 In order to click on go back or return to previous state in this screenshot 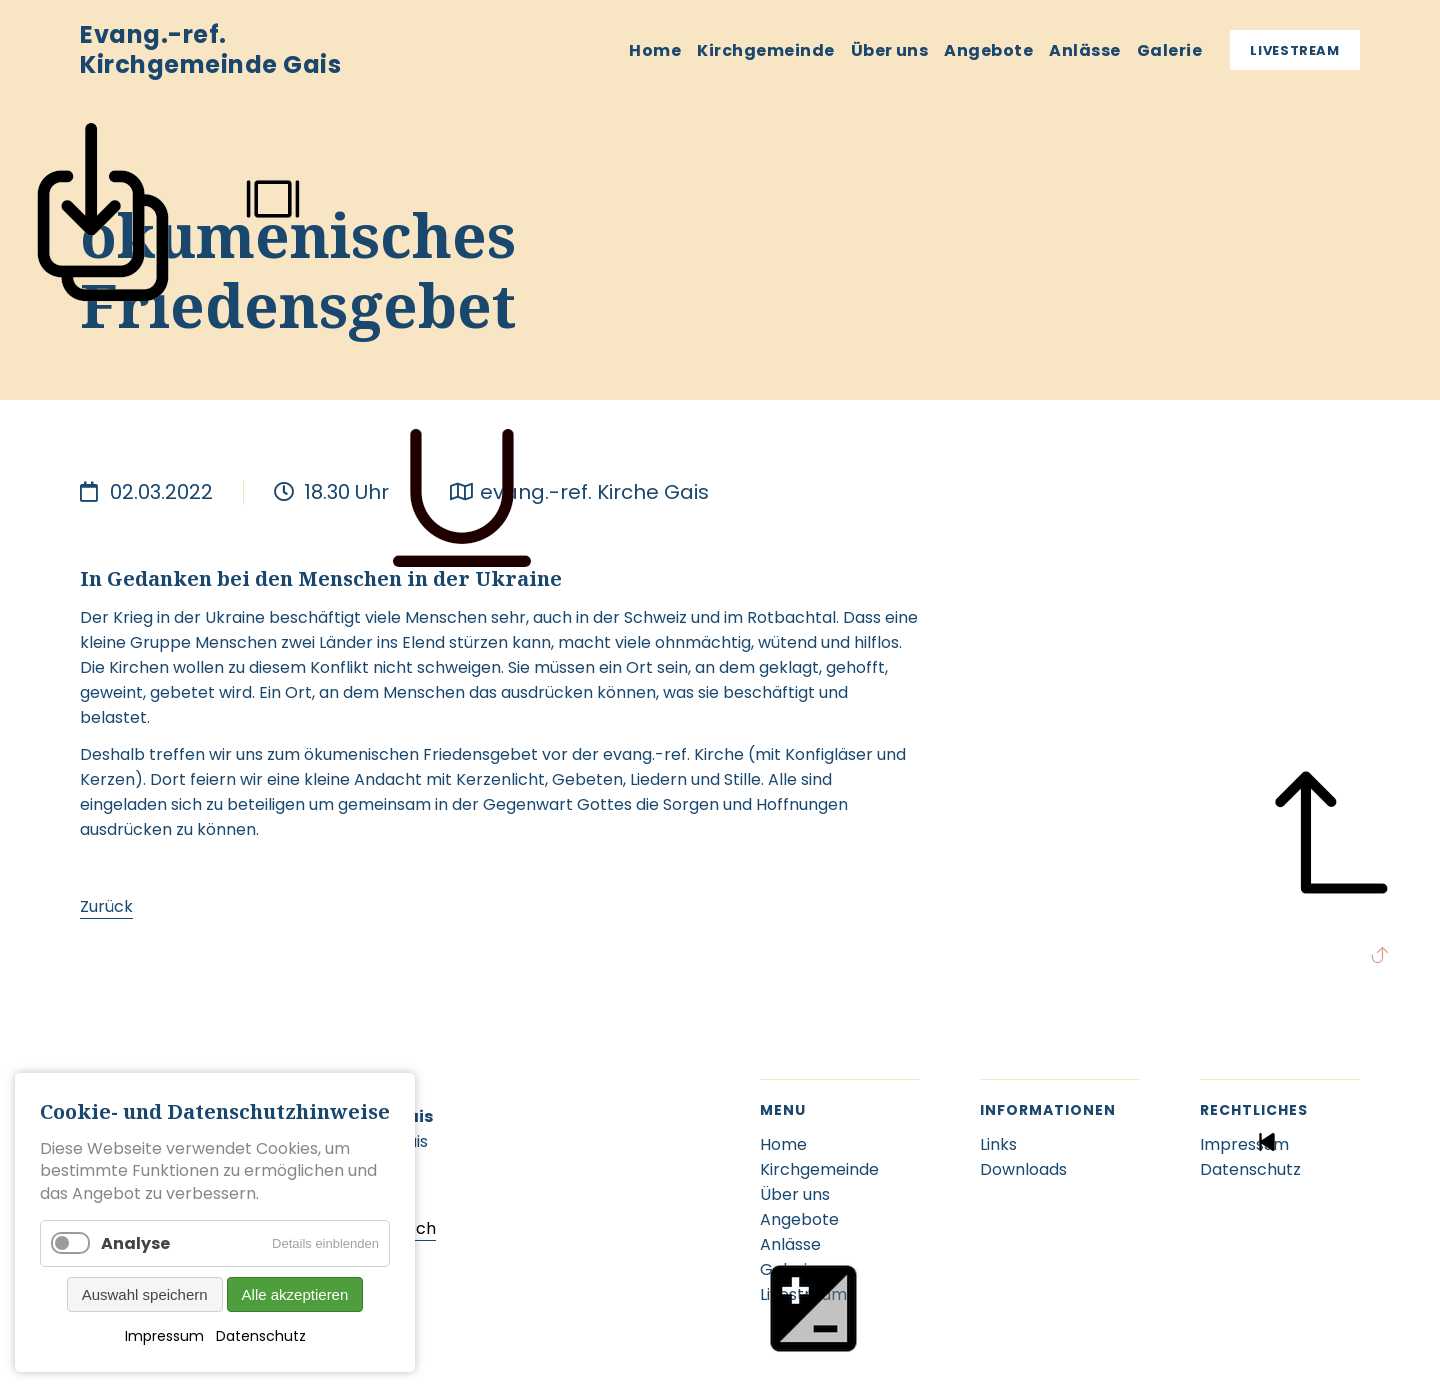, I will do `click(1380, 955)`.